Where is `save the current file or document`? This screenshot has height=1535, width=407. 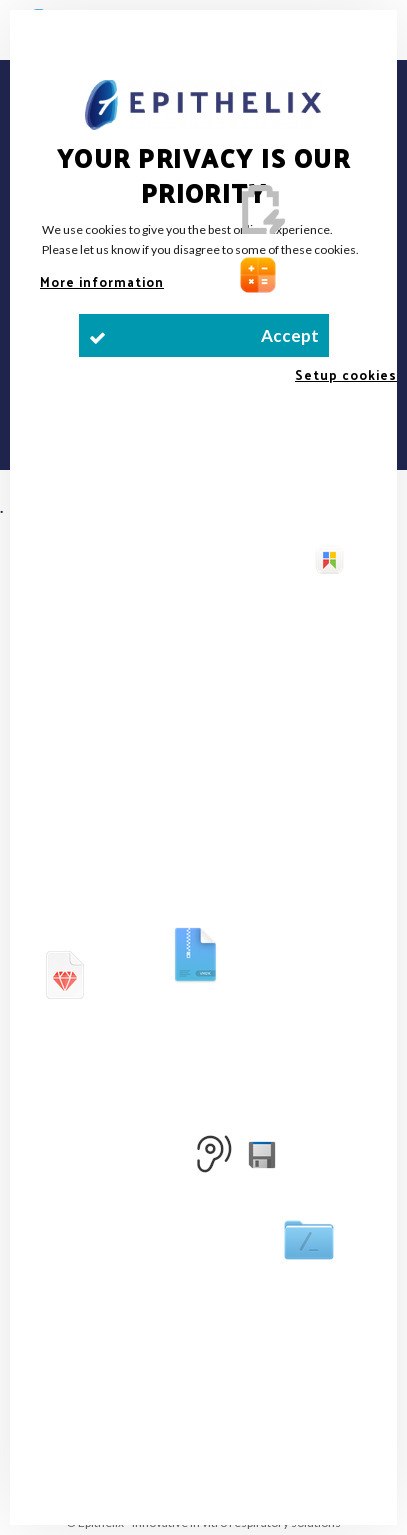 save the current file or document is located at coordinates (262, 1155).